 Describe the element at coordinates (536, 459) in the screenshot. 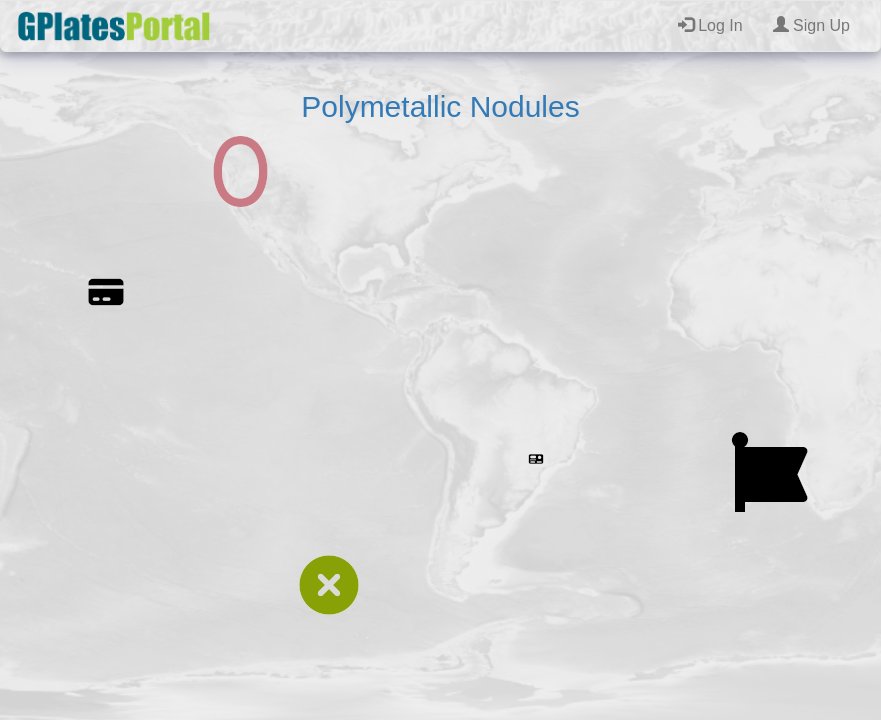

I see `view digital tachograph or driving recorder data` at that location.